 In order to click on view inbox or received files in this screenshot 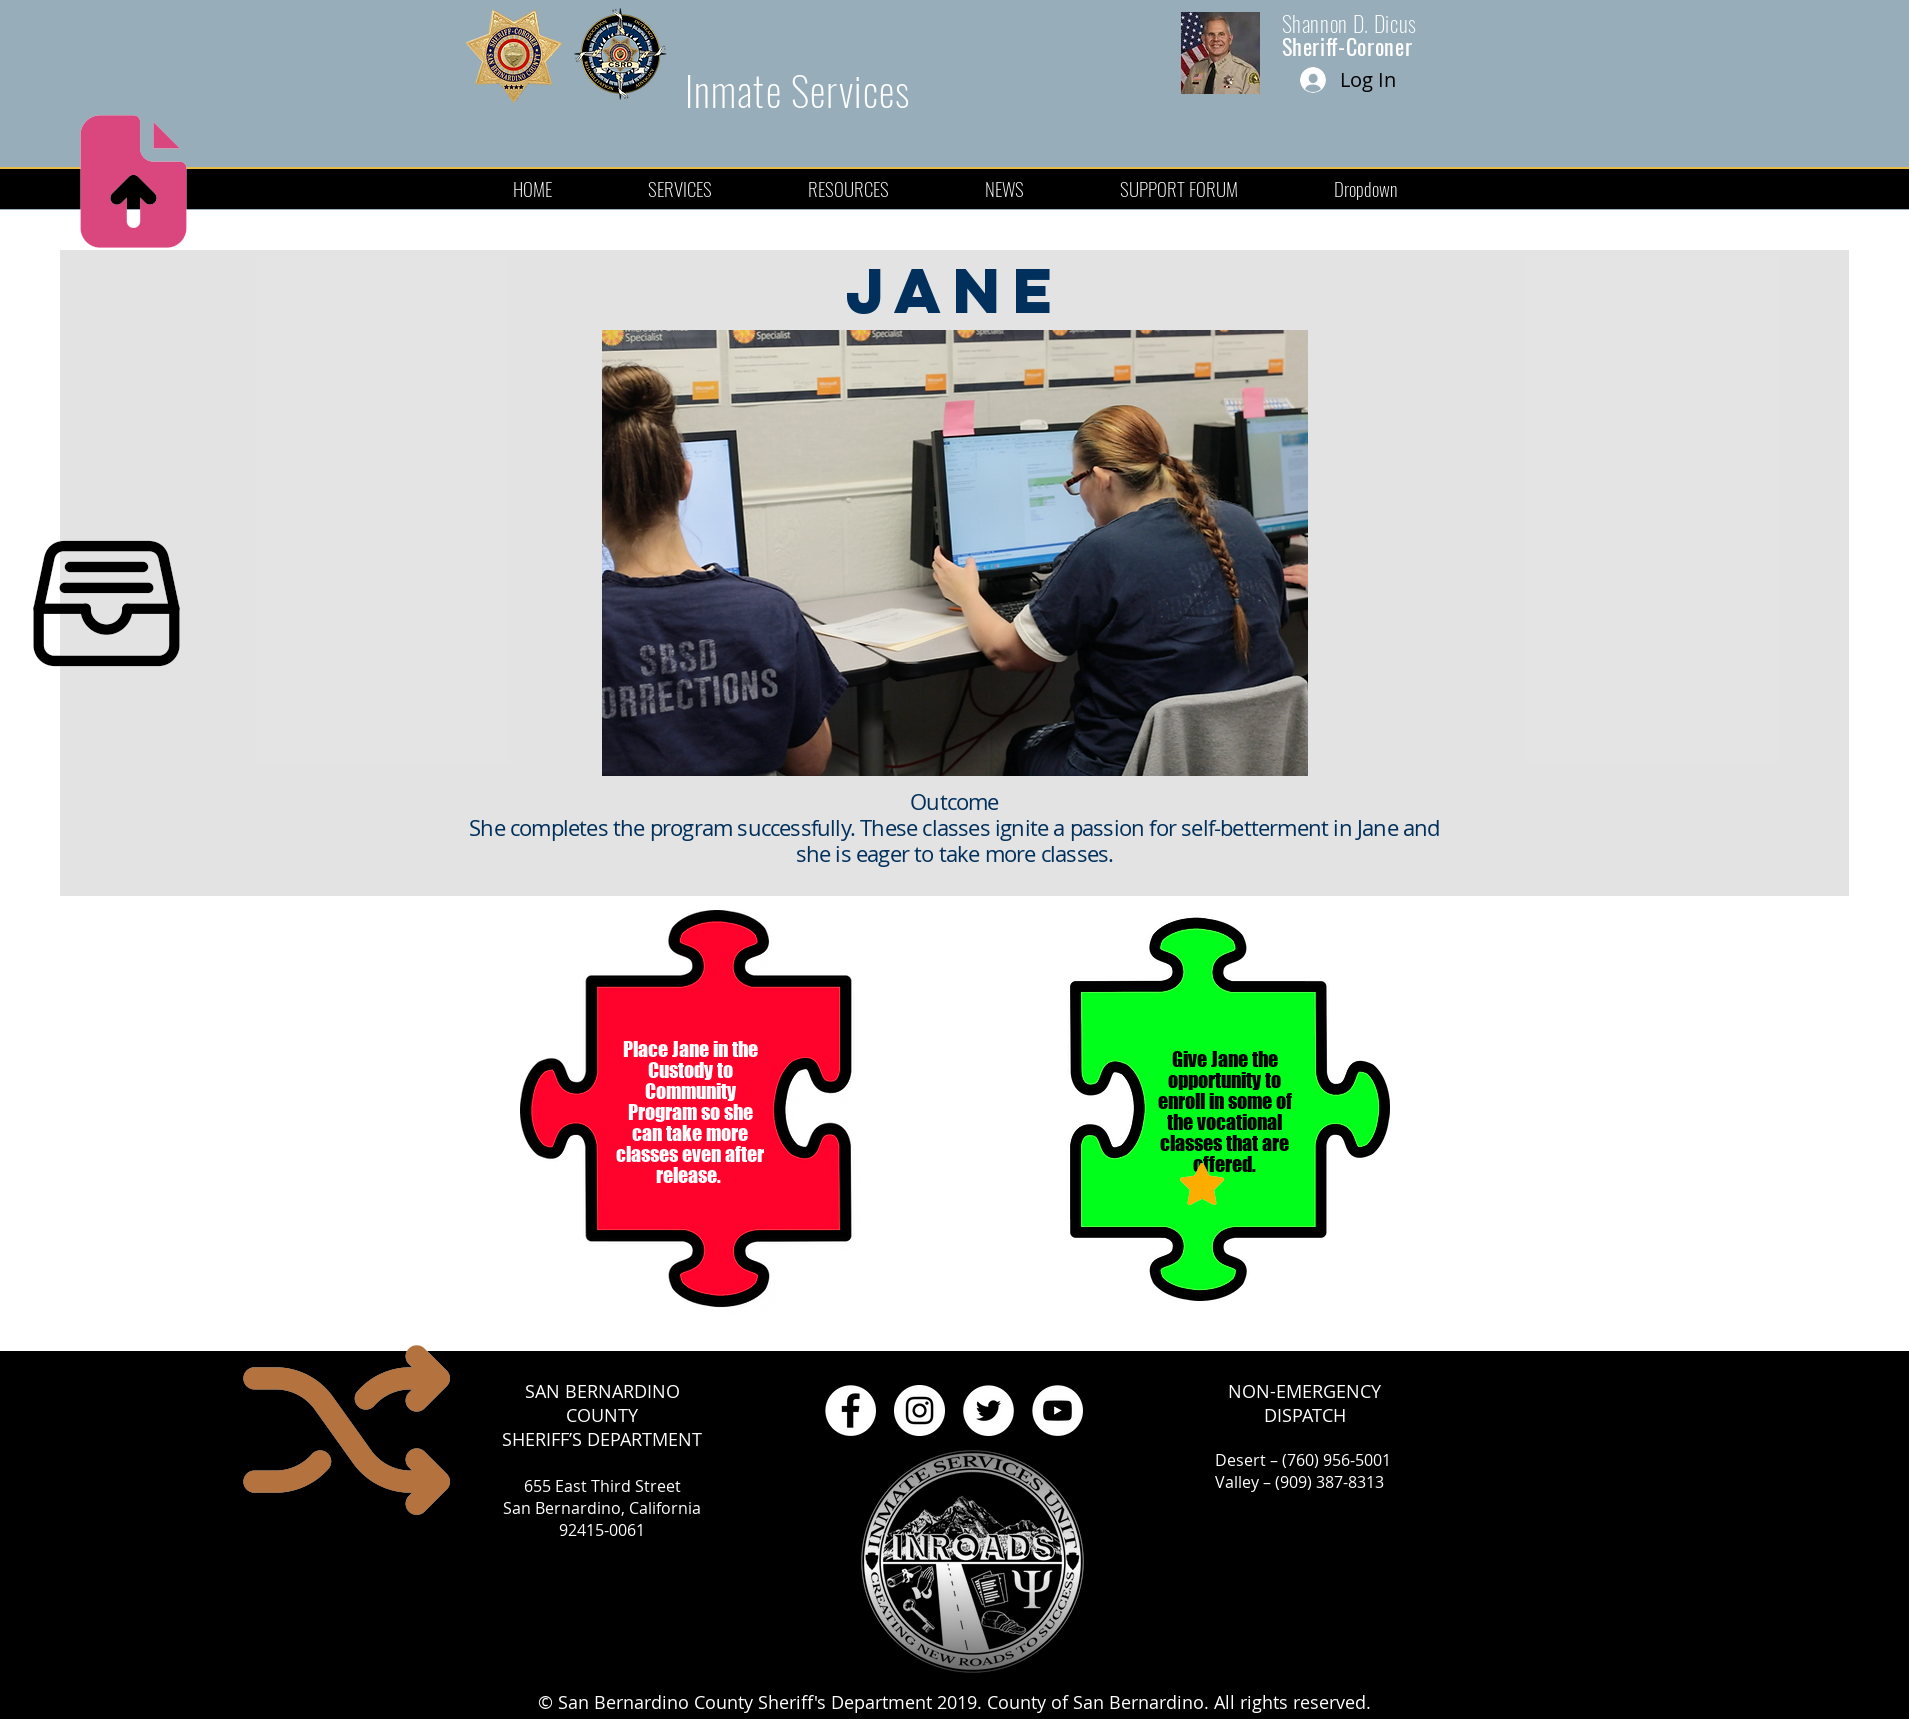, I will do `click(106, 603)`.